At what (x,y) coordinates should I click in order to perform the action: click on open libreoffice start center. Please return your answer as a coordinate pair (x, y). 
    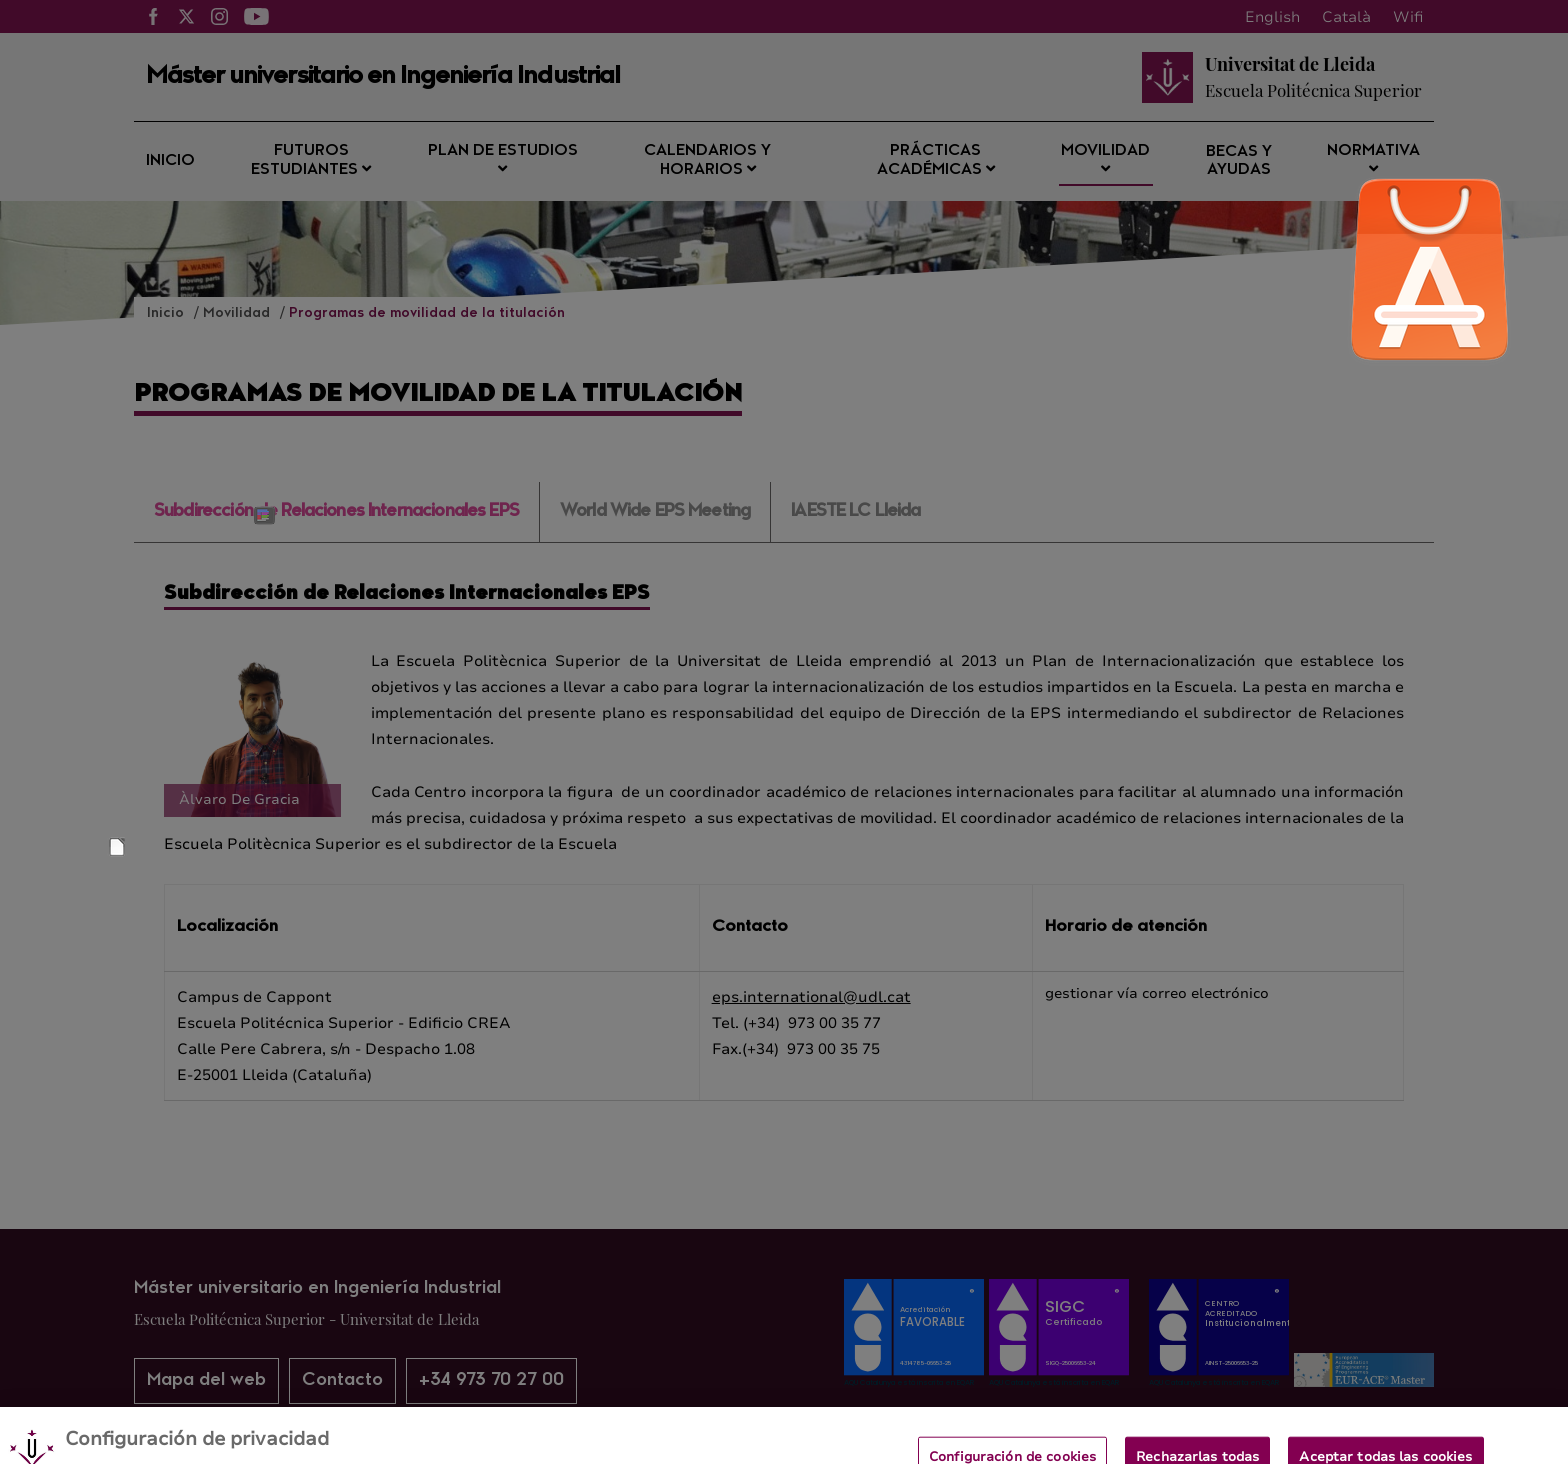
    Looking at the image, I should click on (117, 847).